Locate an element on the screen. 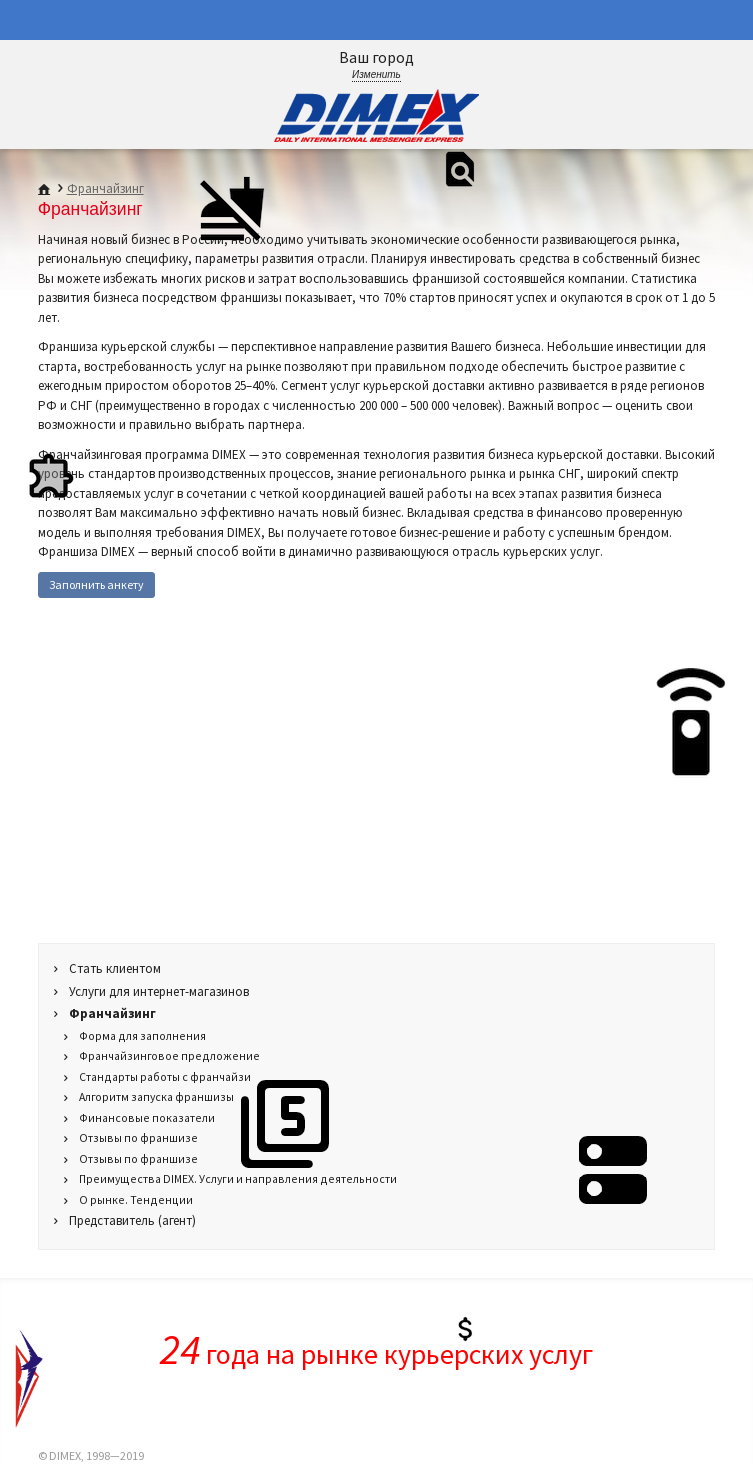  indicates 5 items or layers selected is located at coordinates (285, 1124).